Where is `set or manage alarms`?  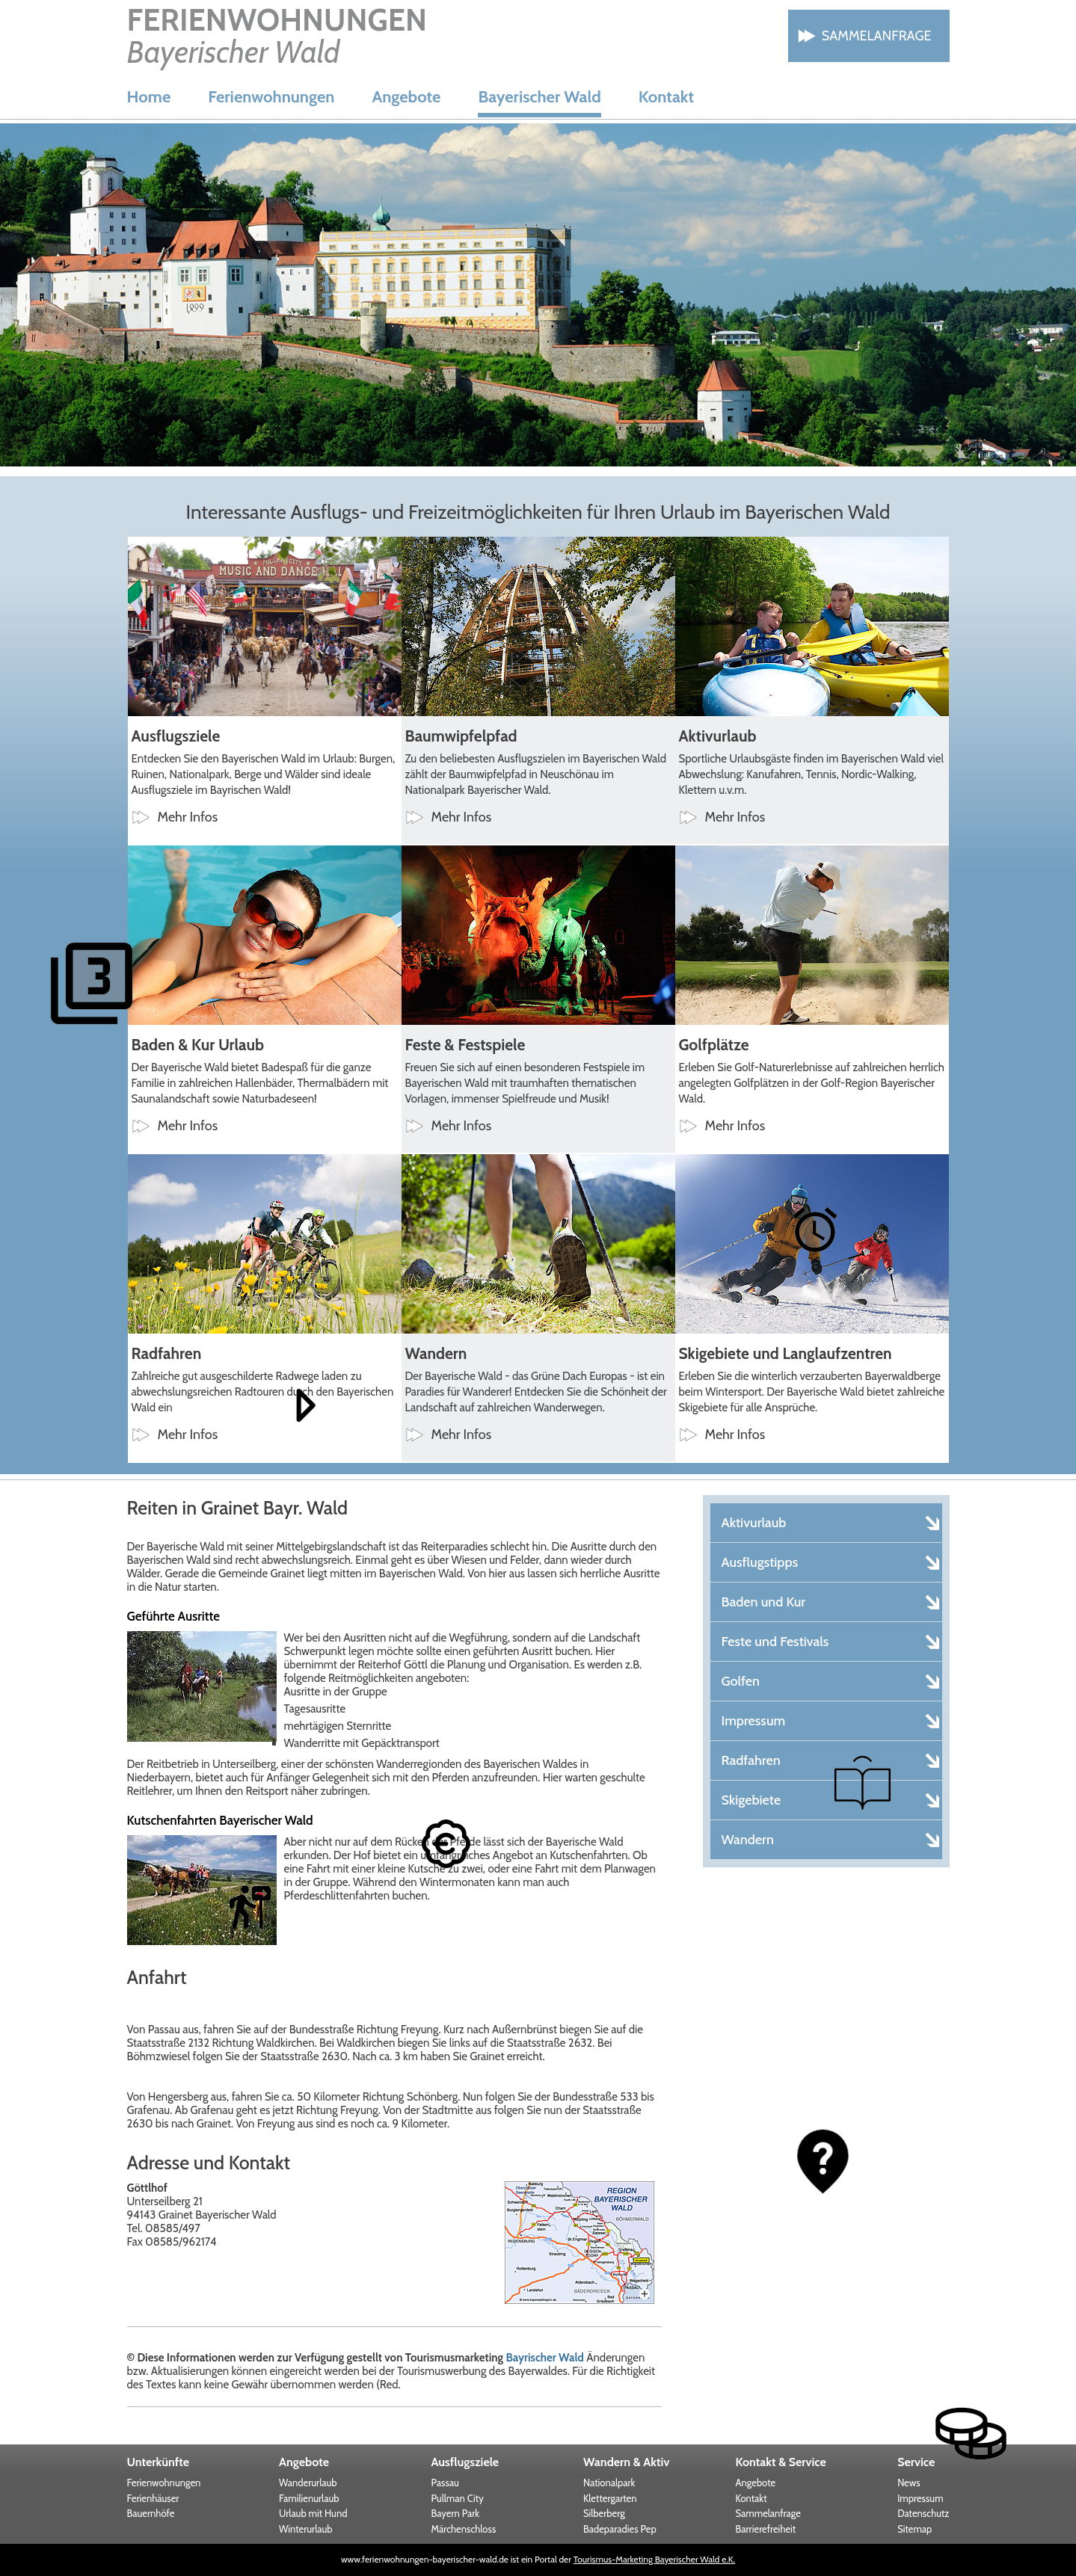
set or manage alarms is located at coordinates (815, 1230).